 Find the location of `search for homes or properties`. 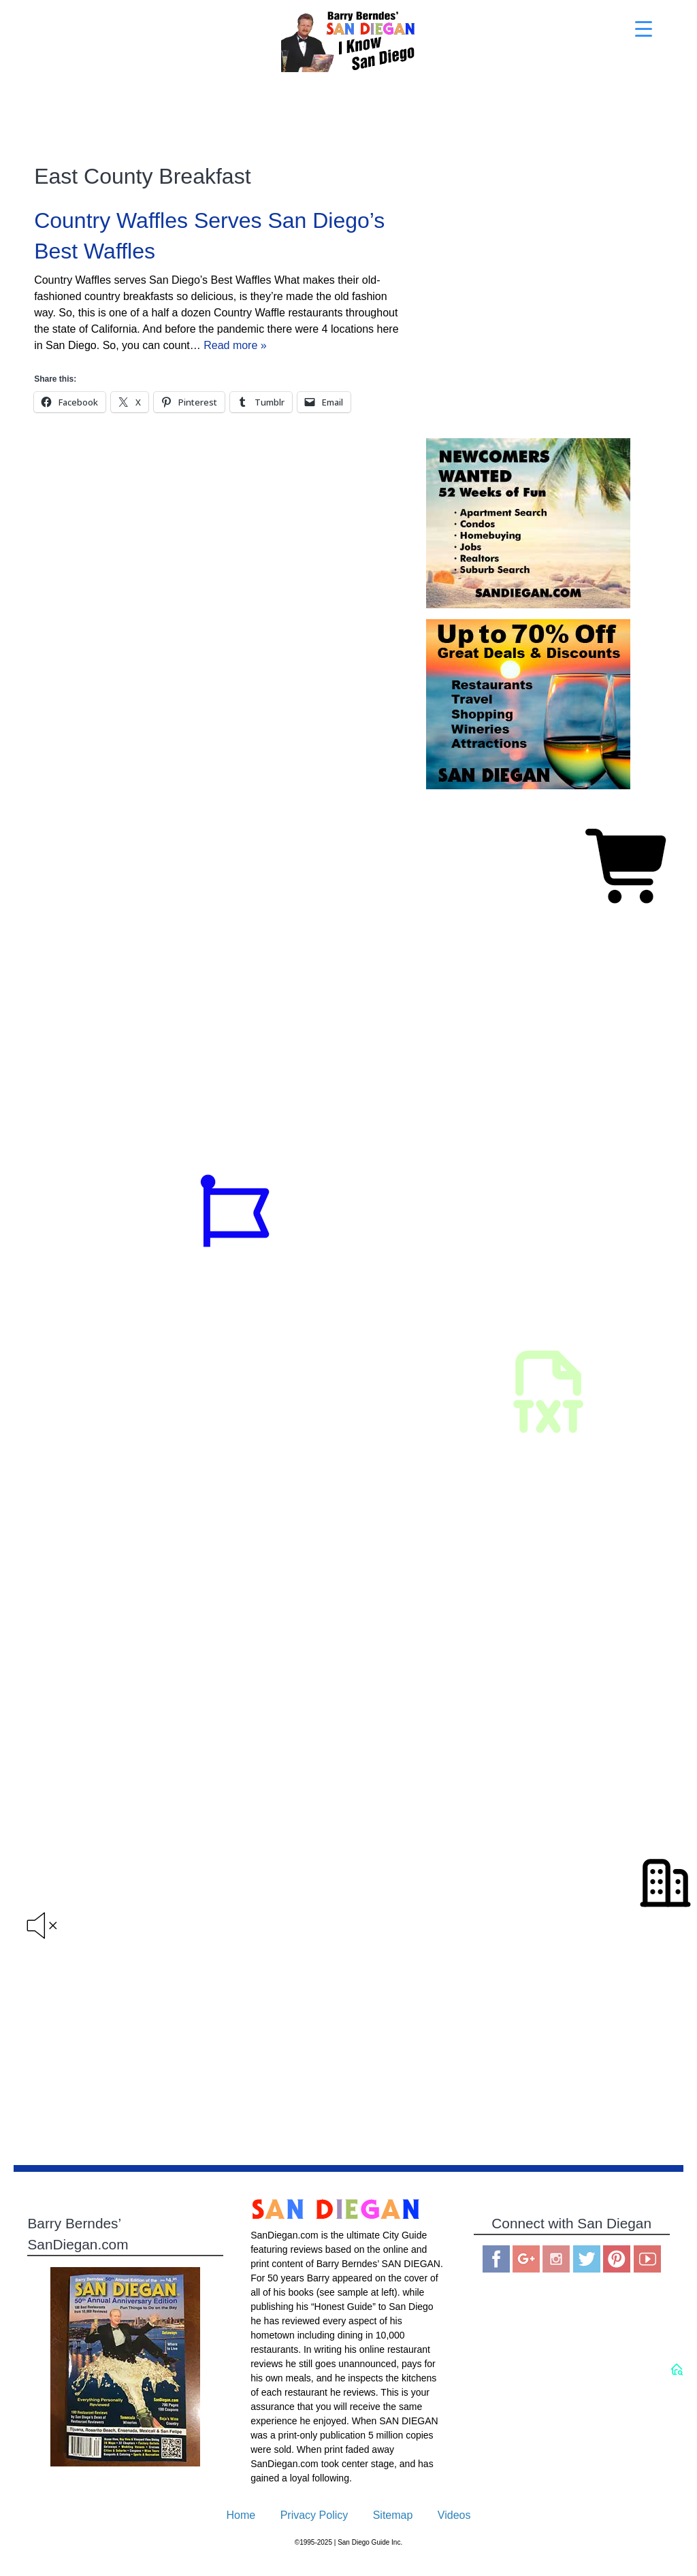

search for homes or properties is located at coordinates (677, 2369).